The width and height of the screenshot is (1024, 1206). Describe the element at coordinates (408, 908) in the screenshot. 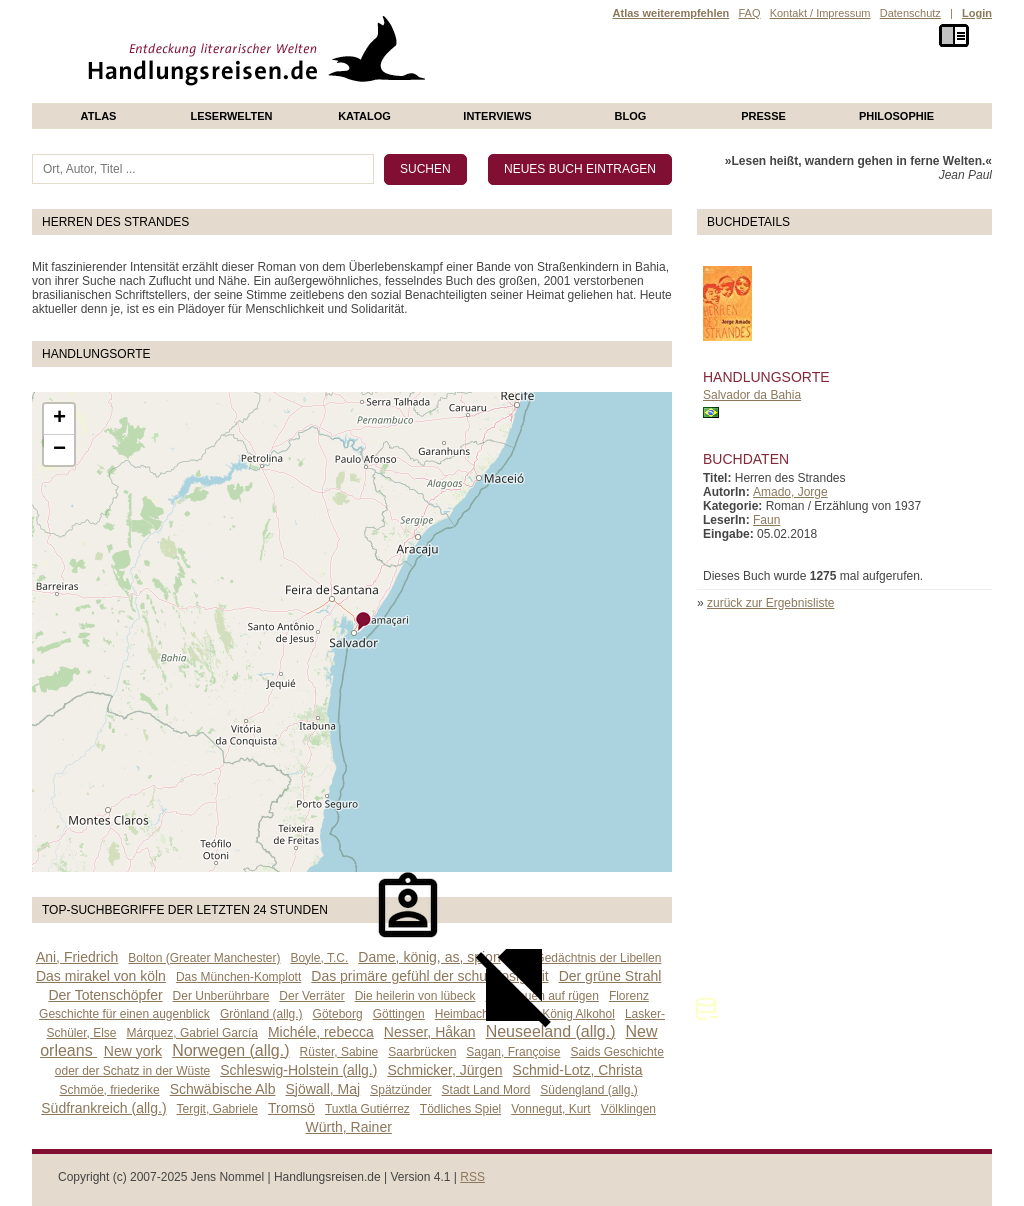

I see `view assigned user profile` at that location.